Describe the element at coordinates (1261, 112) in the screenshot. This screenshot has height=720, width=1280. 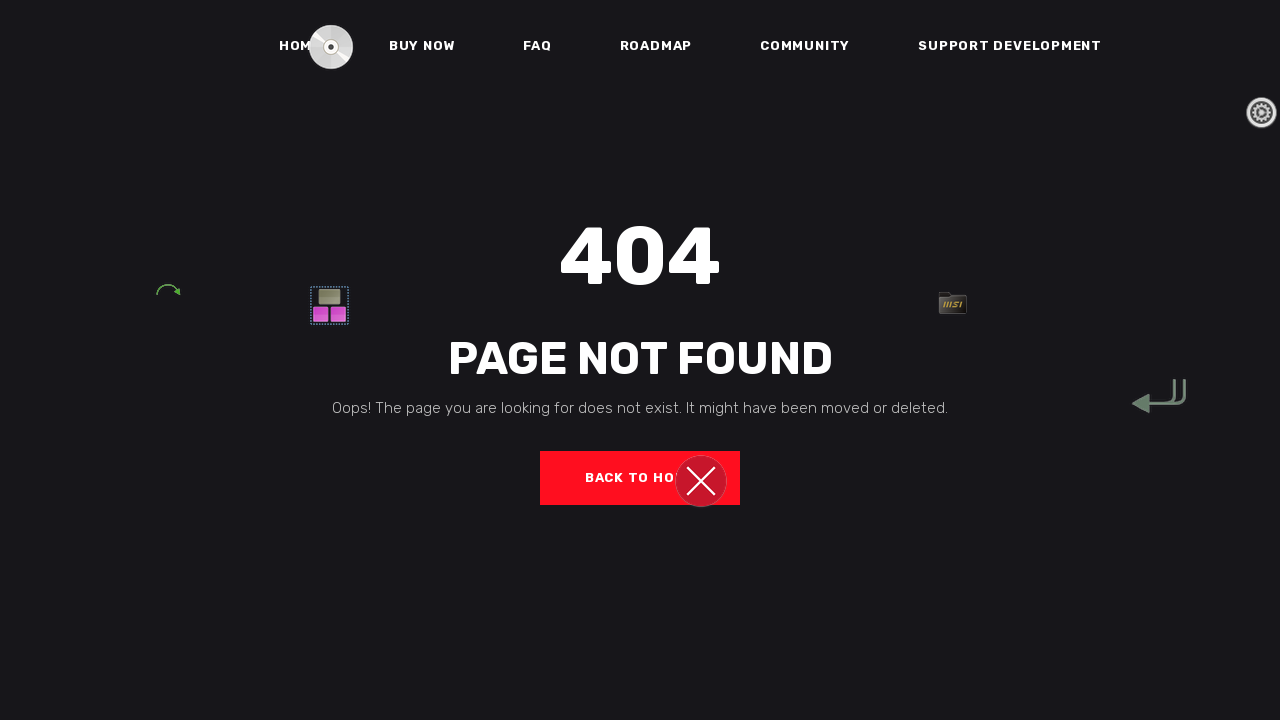
I see `open system settings` at that location.